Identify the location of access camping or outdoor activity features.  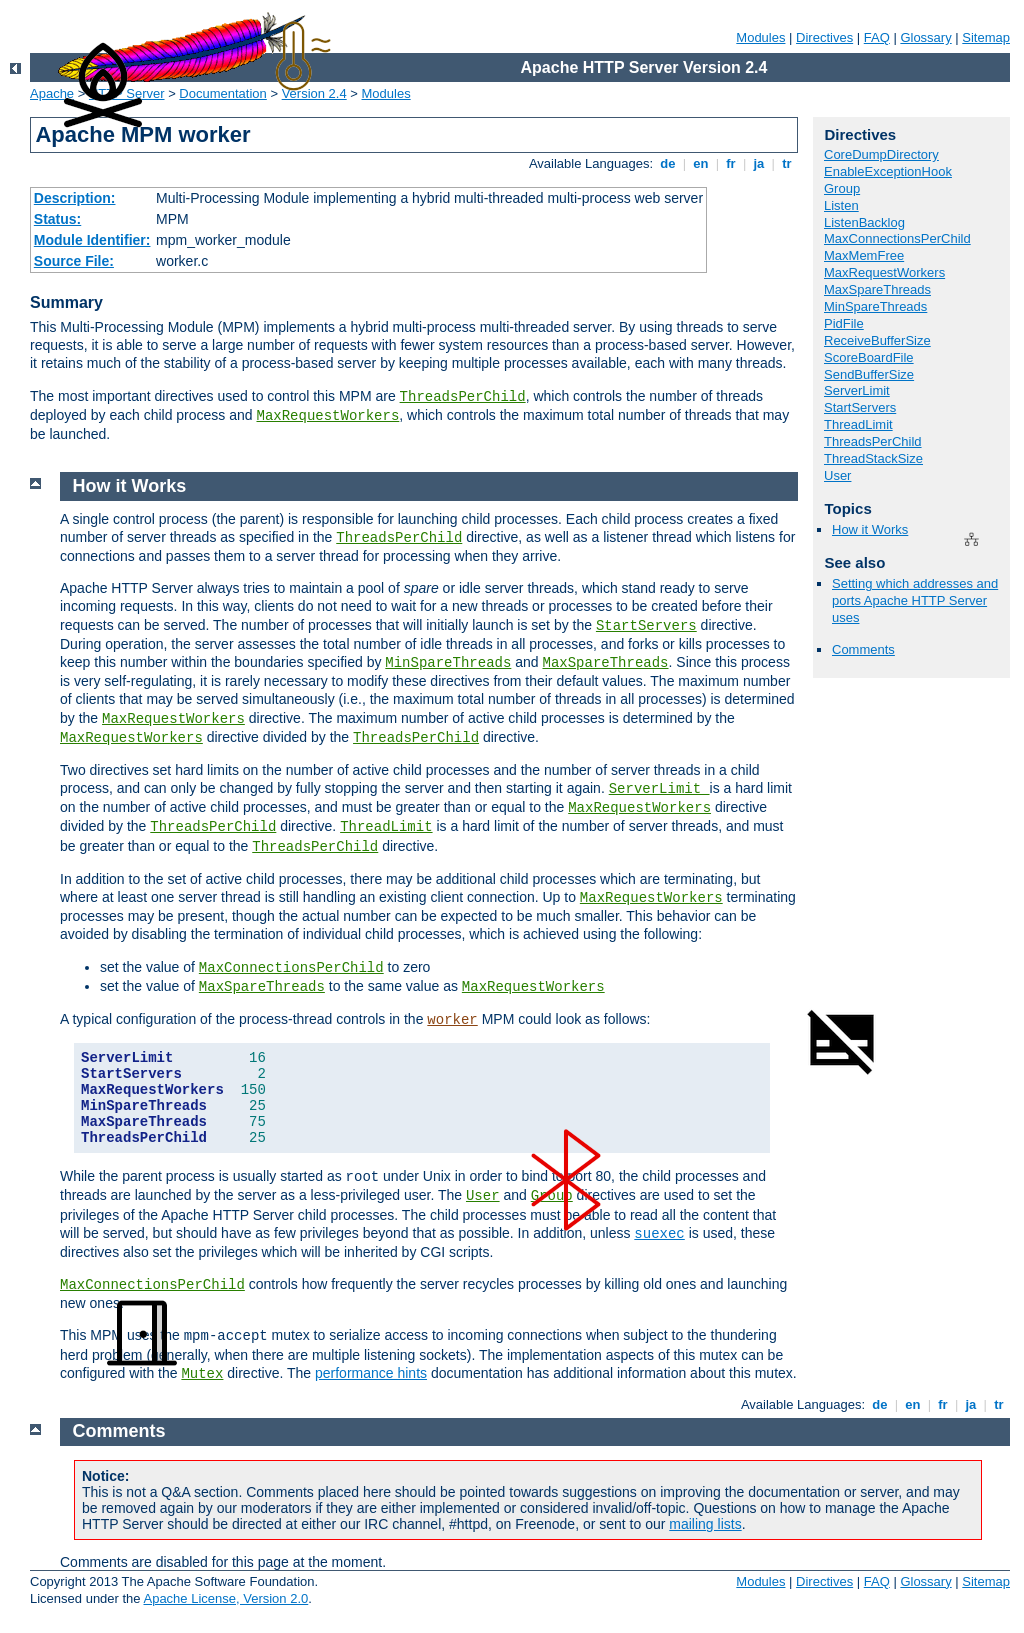
(103, 85).